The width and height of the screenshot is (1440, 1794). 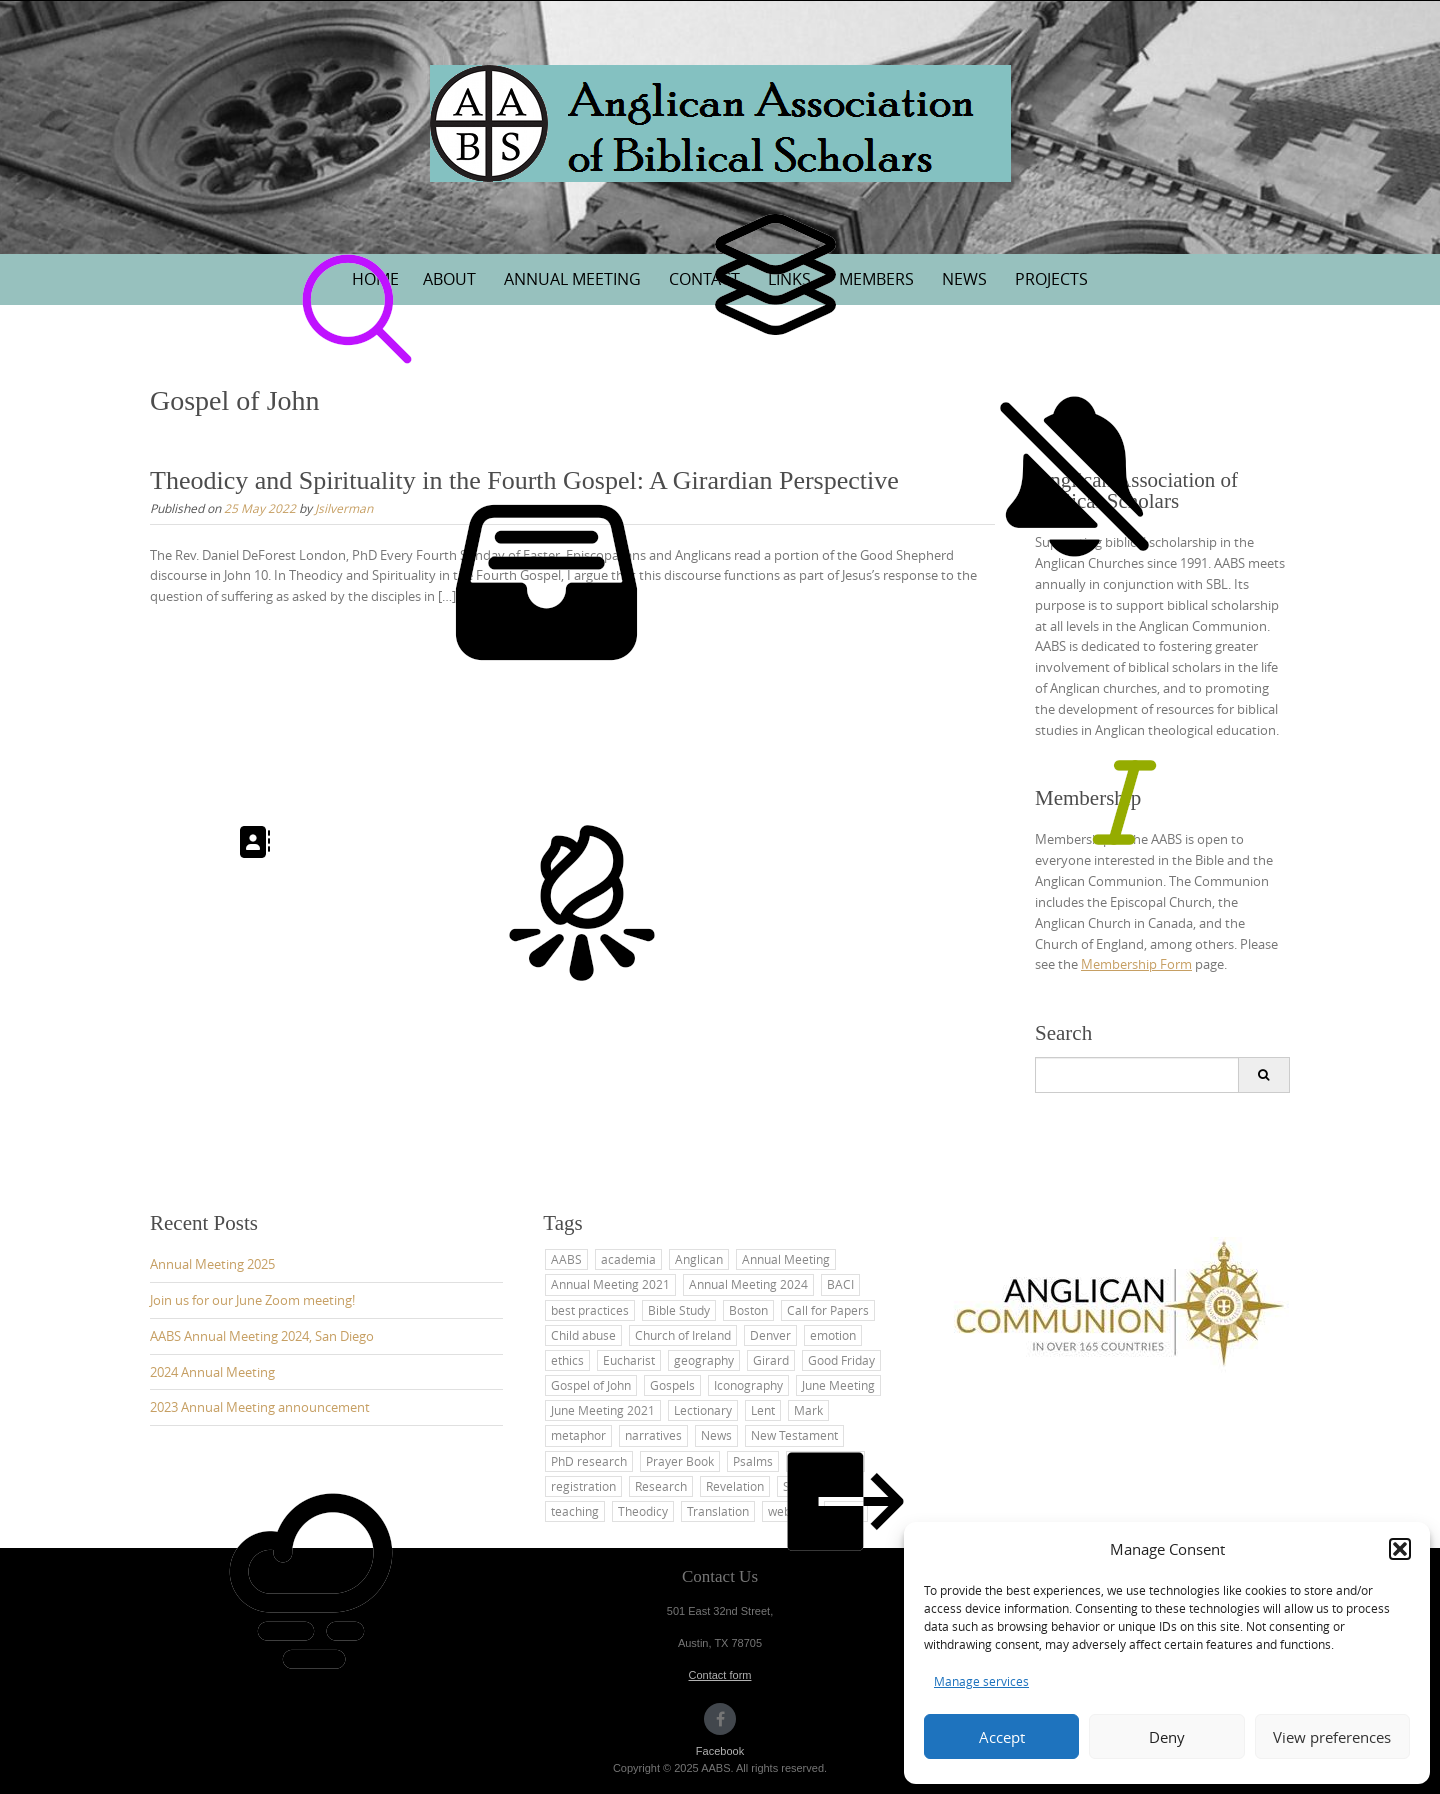 I want to click on open your contacts list, so click(x=254, y=842).